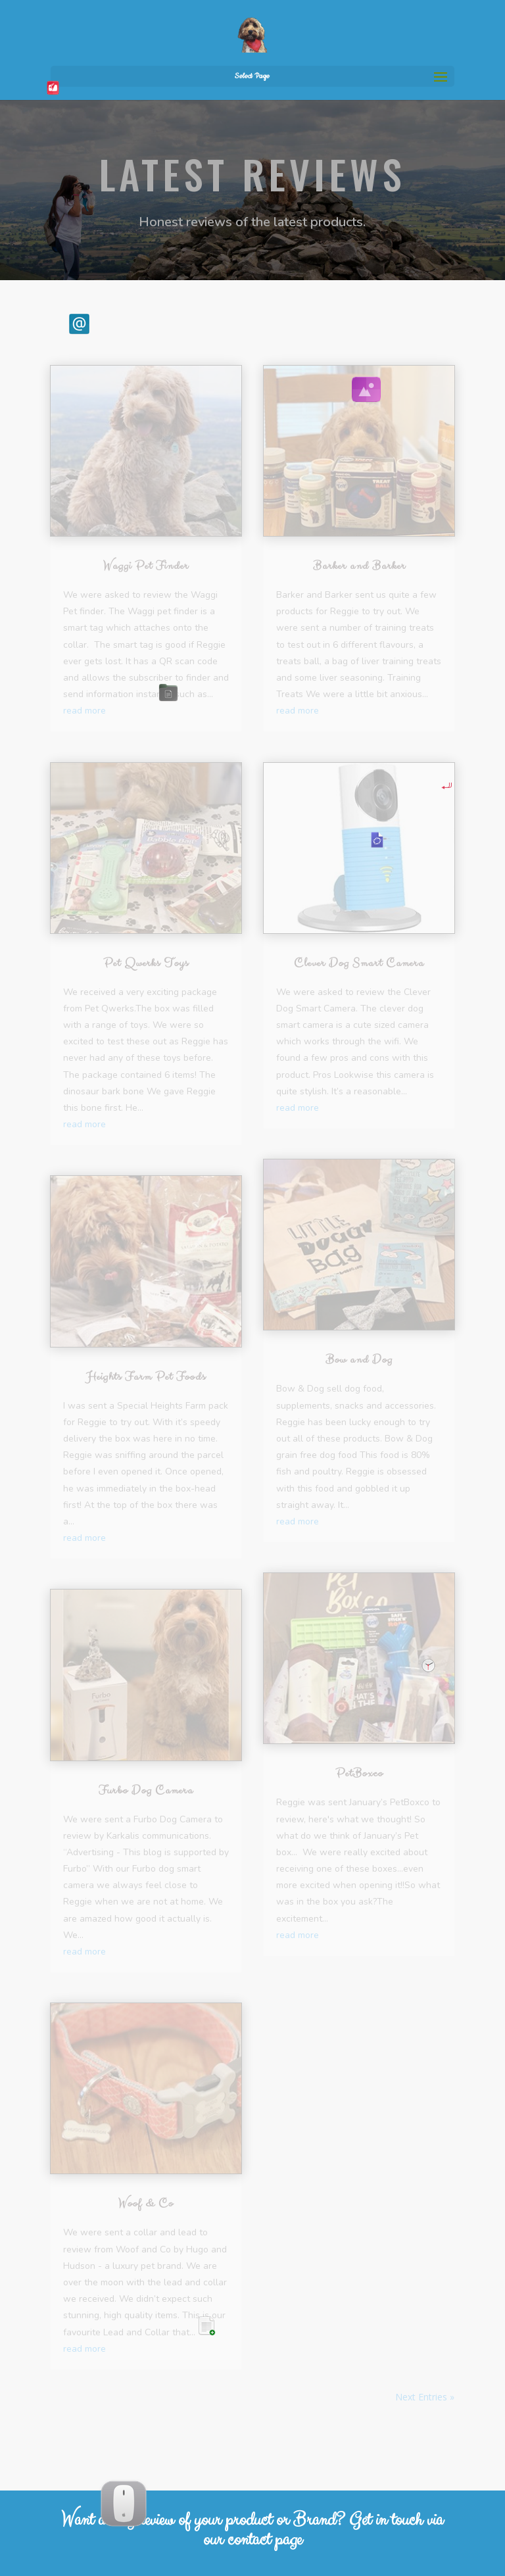  I want to click on access recently opened files or folders, so click(428, 1665).